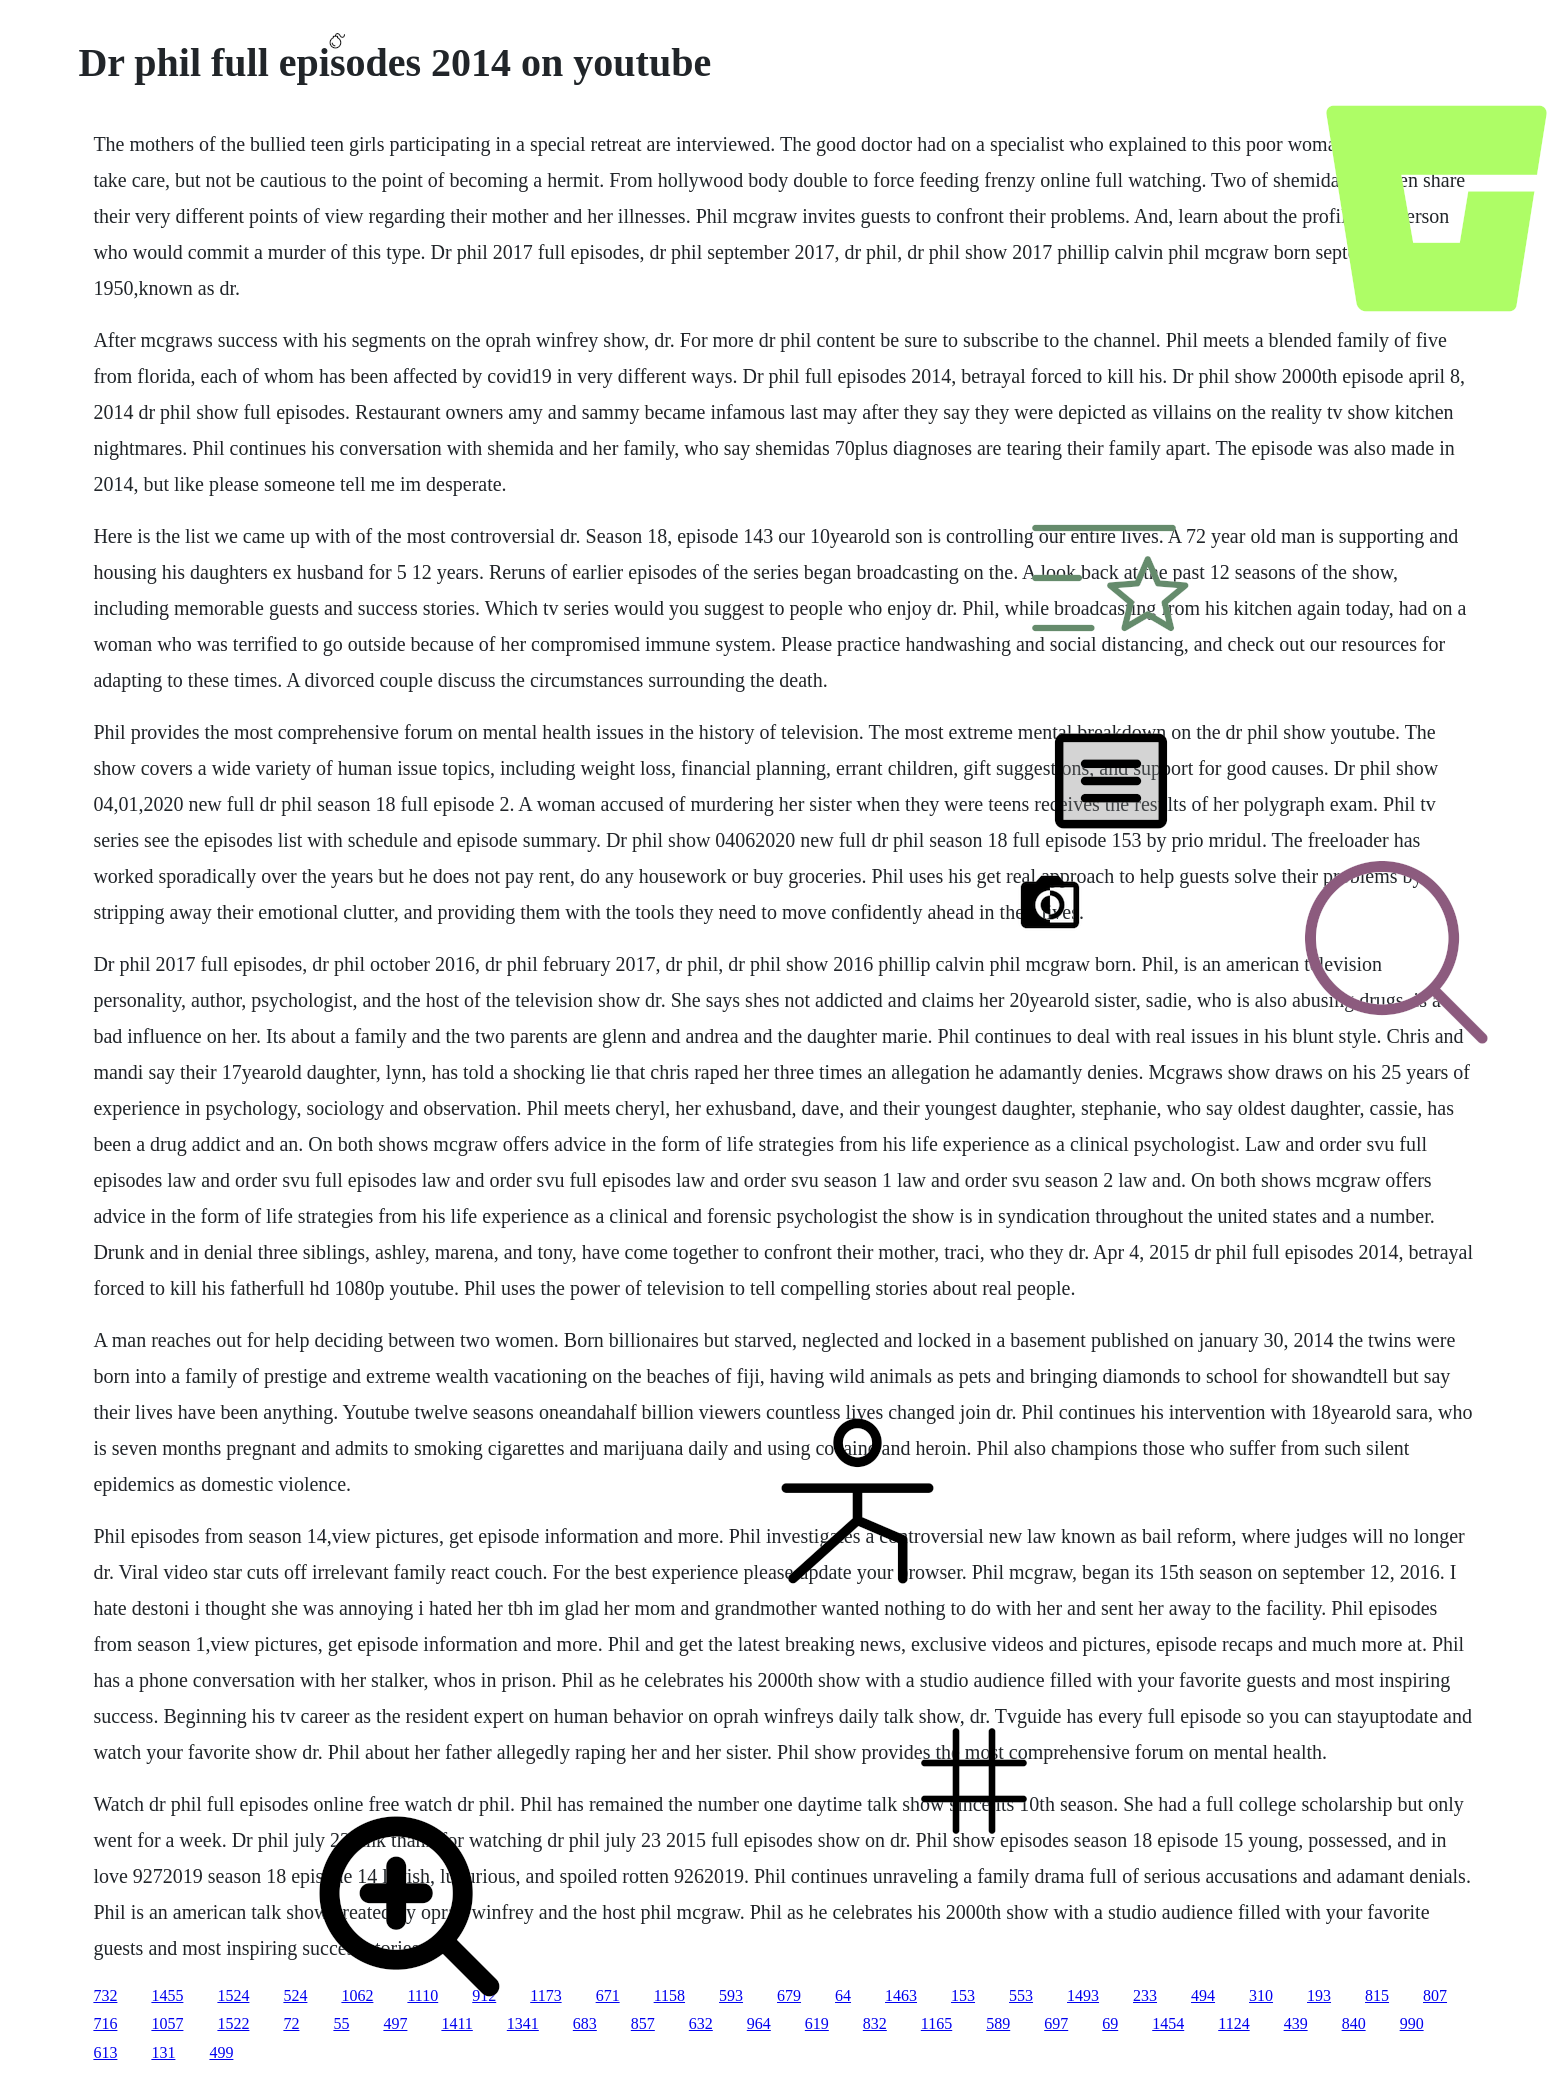 The width and height of the screenshot is (1568, 2076). Describe the element at coordinates (974, 1781) in the screenshot. I see `view or browse hashtags` at that location.